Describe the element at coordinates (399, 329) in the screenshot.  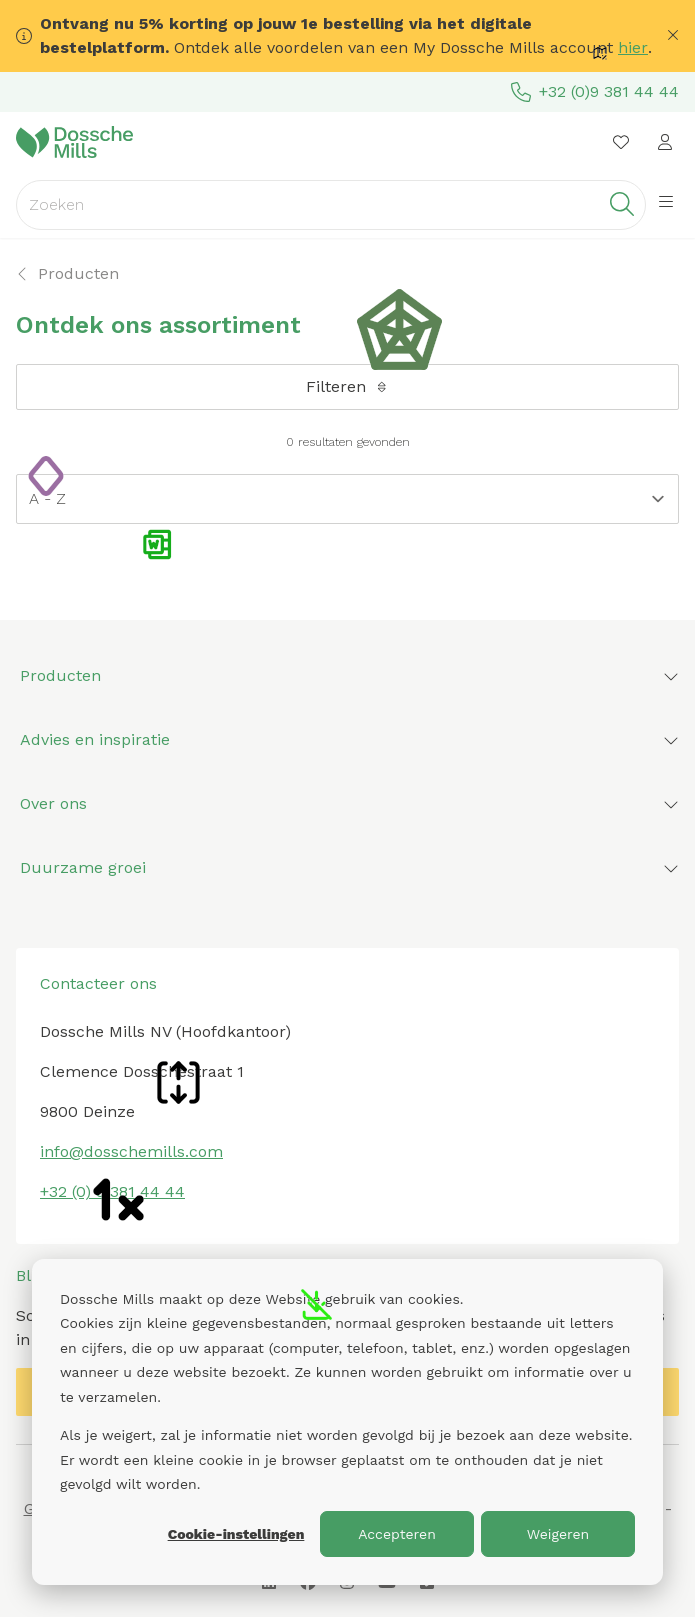
I see `view radar chart analytics` at that location.